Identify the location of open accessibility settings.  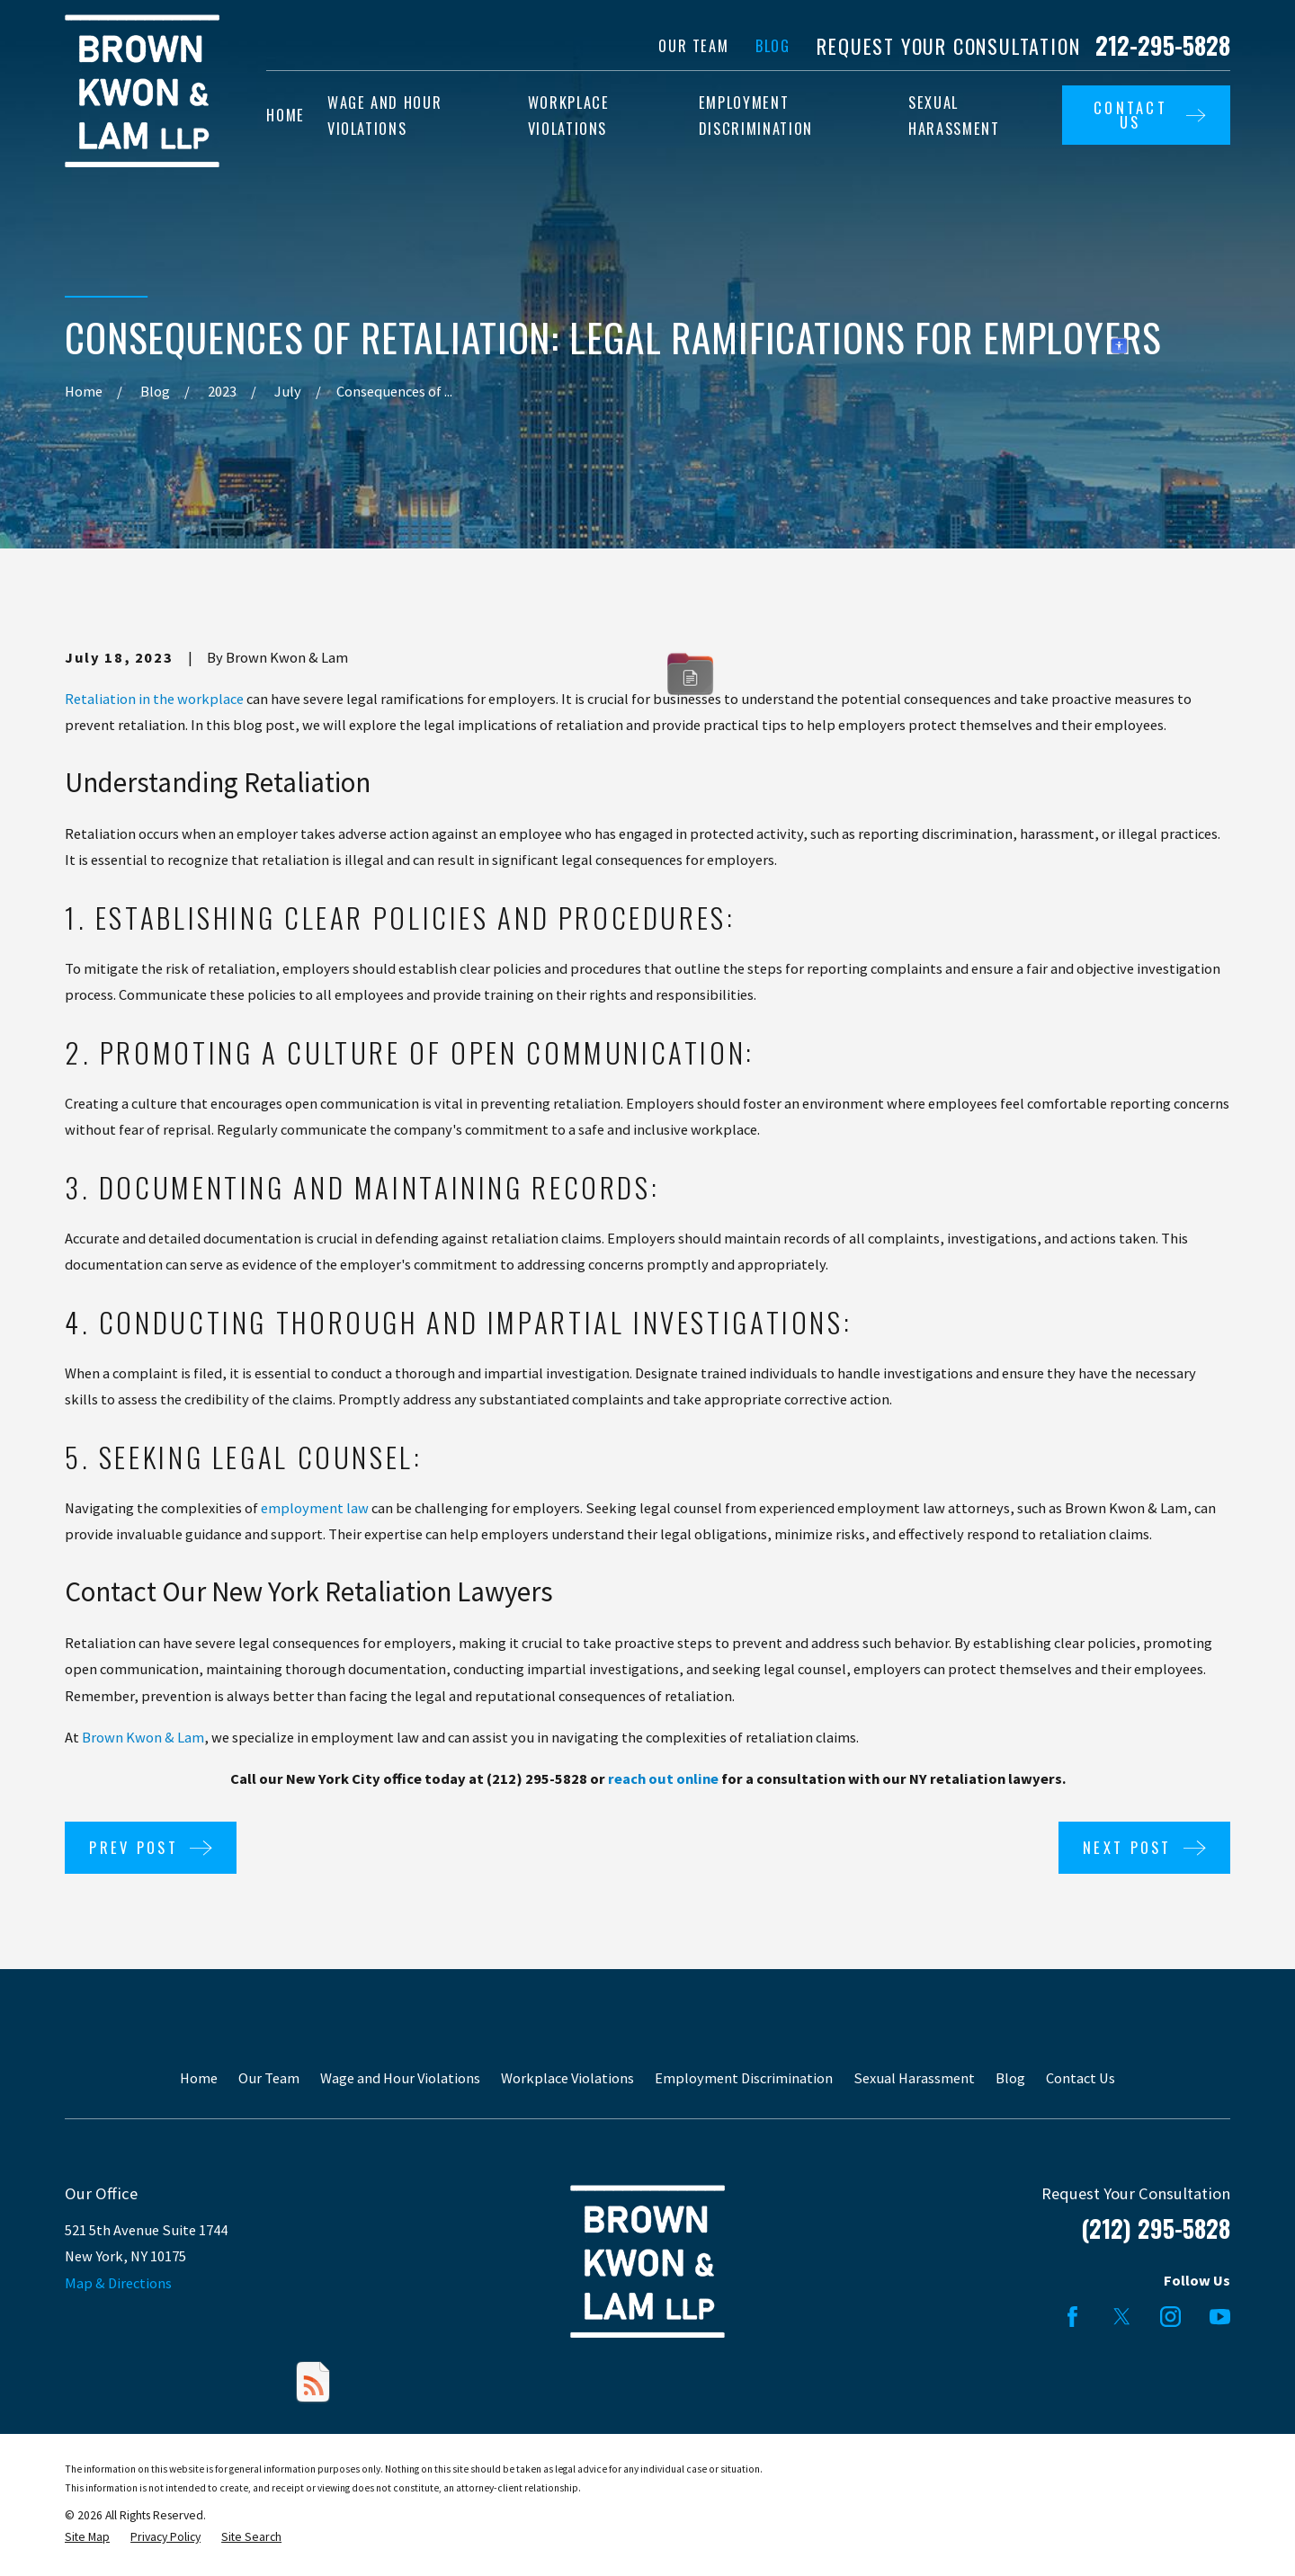
(1119, 345).